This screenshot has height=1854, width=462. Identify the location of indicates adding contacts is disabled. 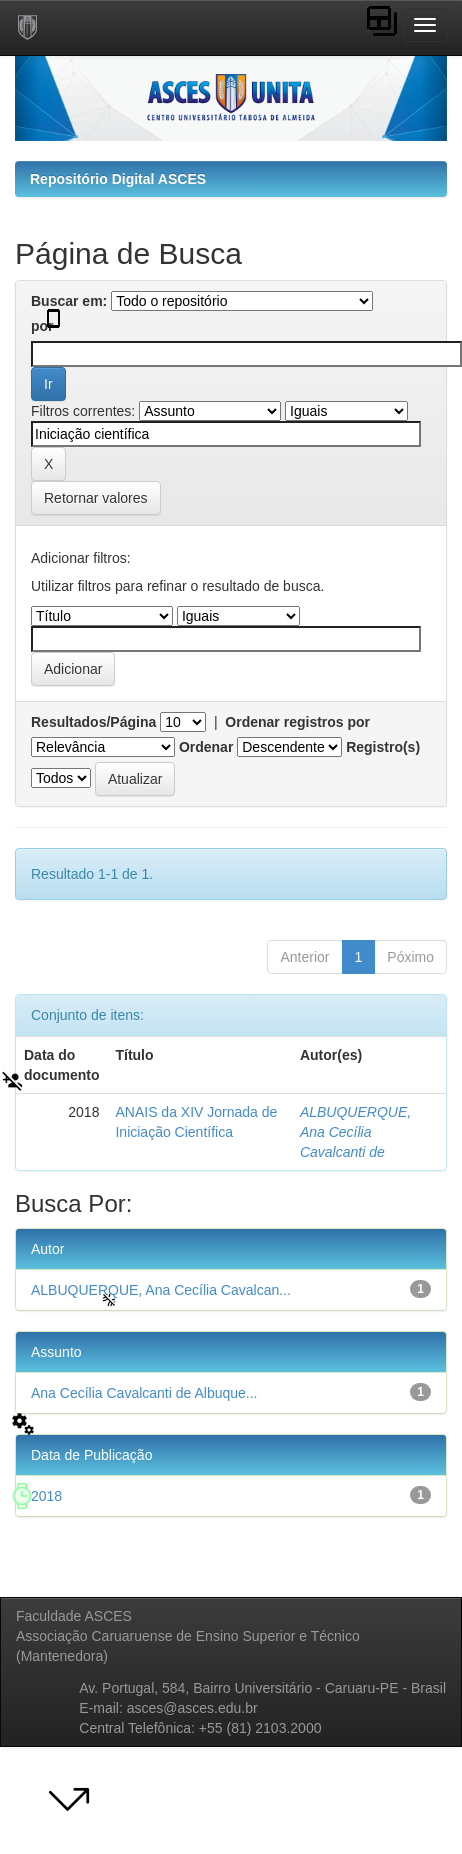
(12, 1080).